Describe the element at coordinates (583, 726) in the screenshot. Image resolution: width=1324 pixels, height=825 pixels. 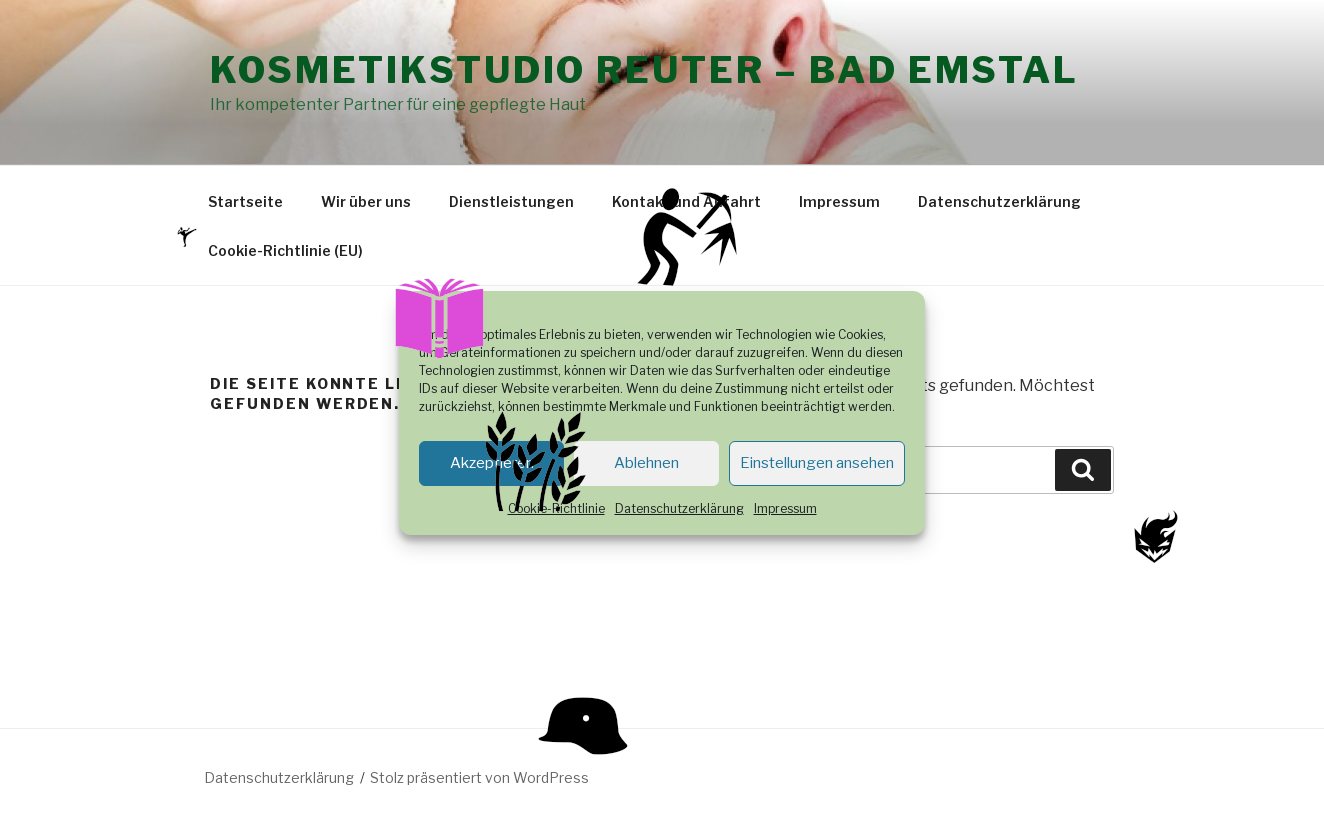
I see `select military or soldier character class` at that location.